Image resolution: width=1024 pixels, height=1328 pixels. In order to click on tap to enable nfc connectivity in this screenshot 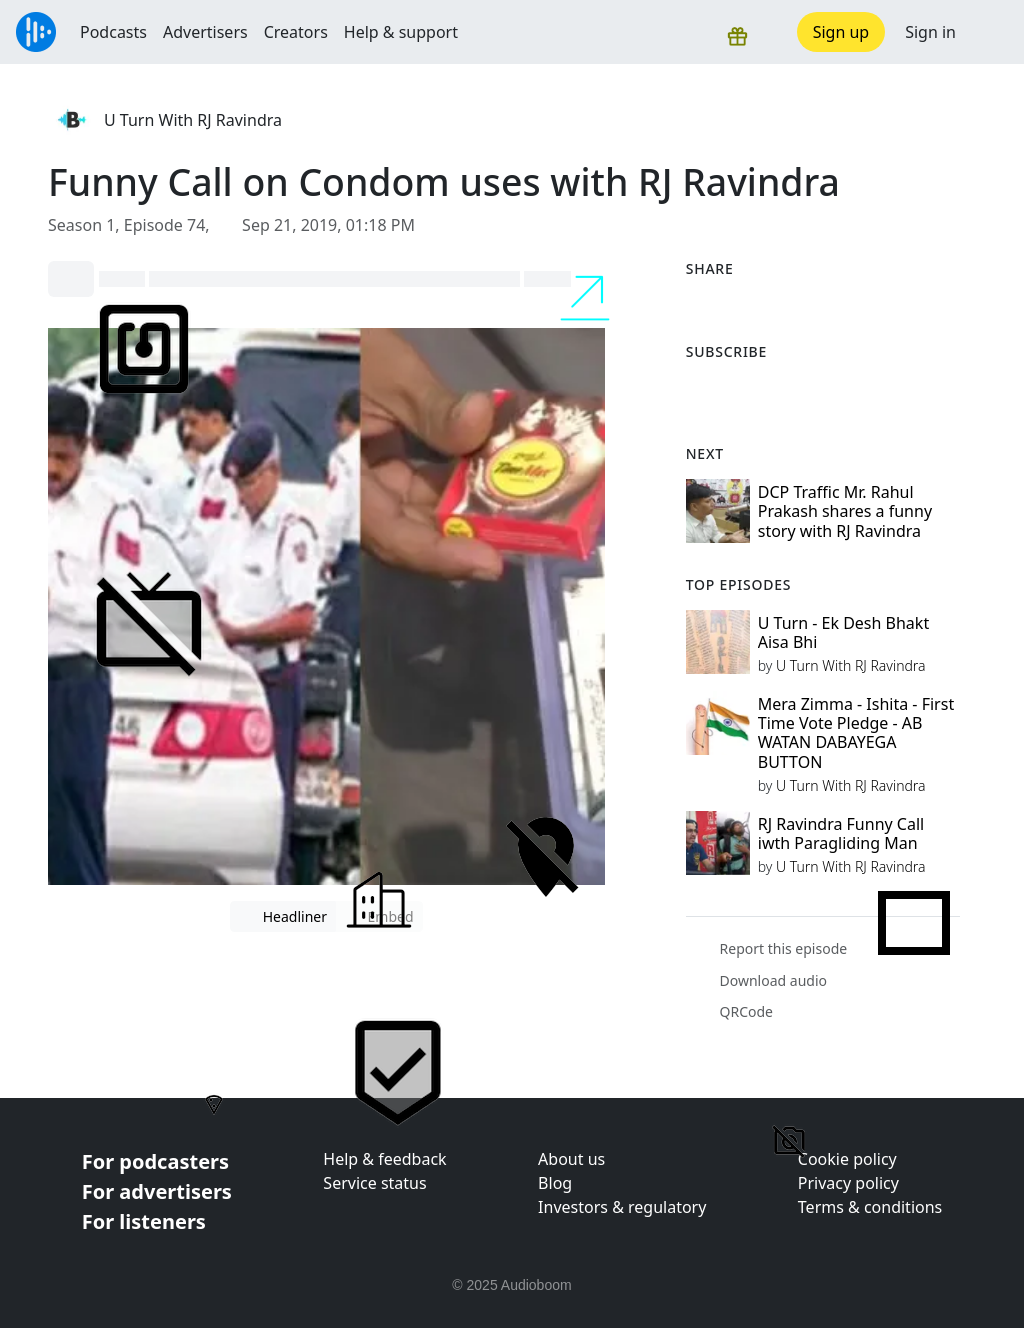, I will do `click(144, 349)`.